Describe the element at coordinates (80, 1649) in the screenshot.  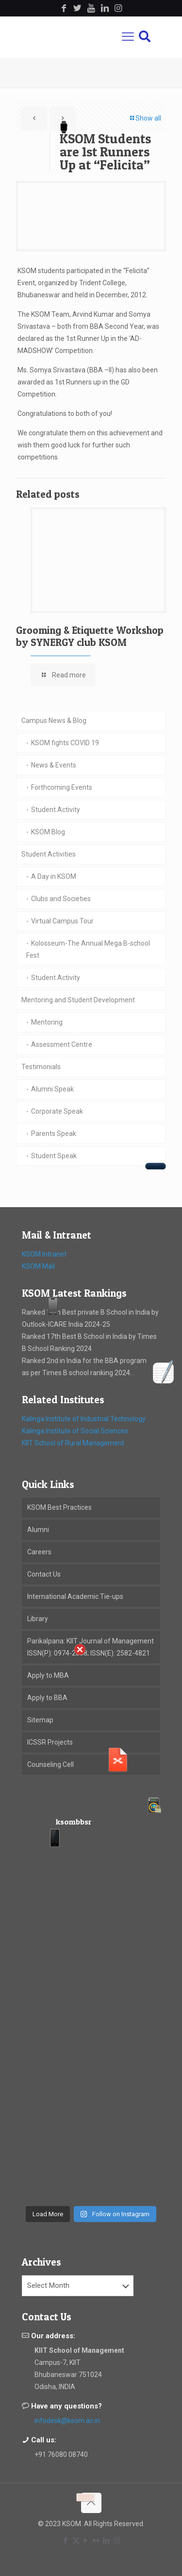
I see `indicates a file or item that cannot be read or accessed` at that location.